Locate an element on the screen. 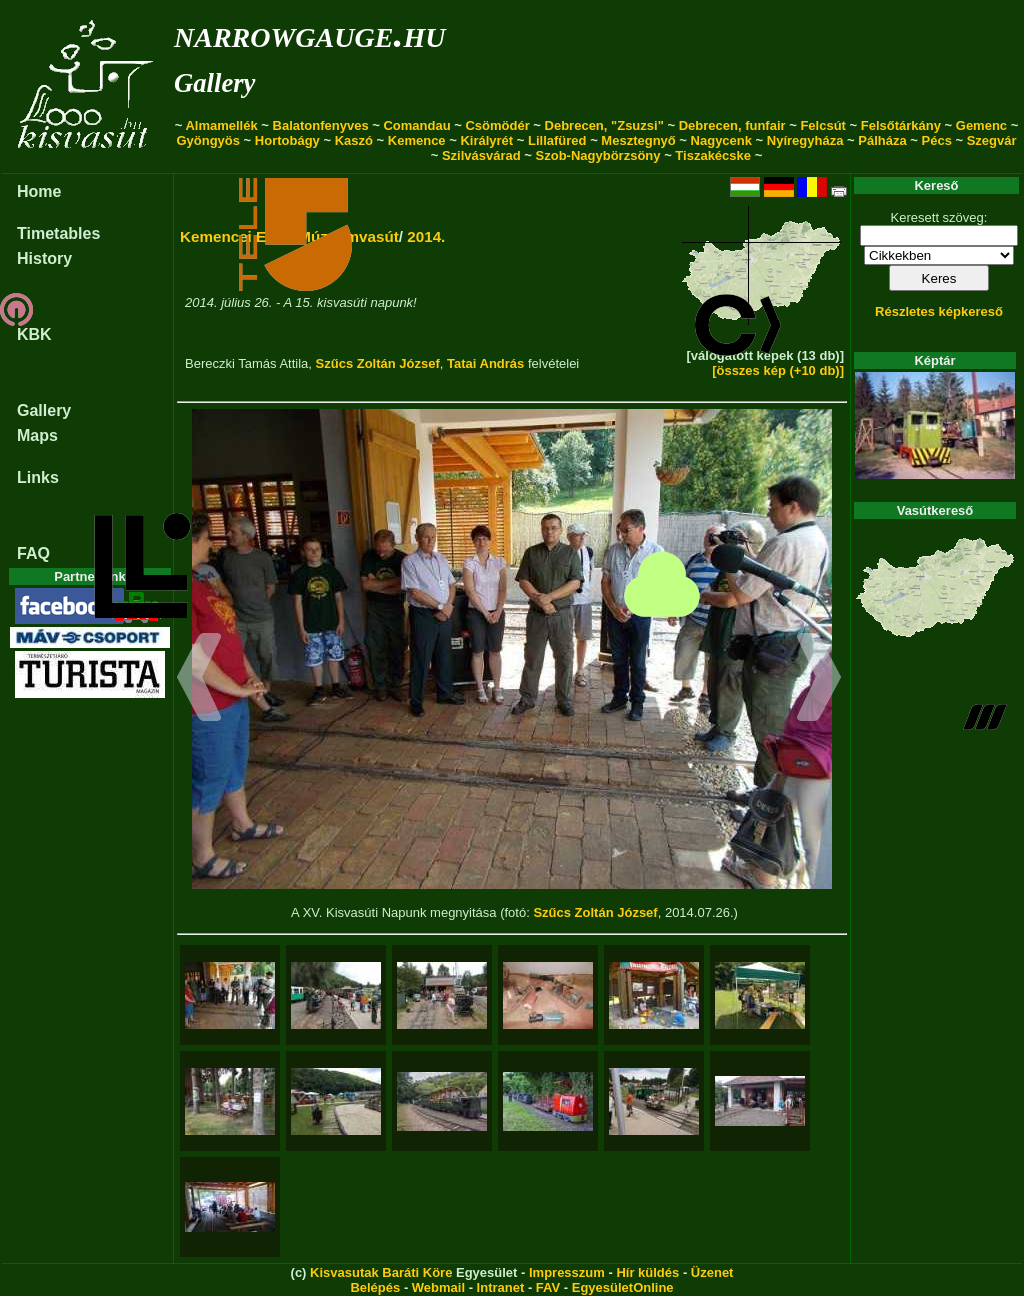  visit the Tele 5 television network website is located at coordinates (295, 234).